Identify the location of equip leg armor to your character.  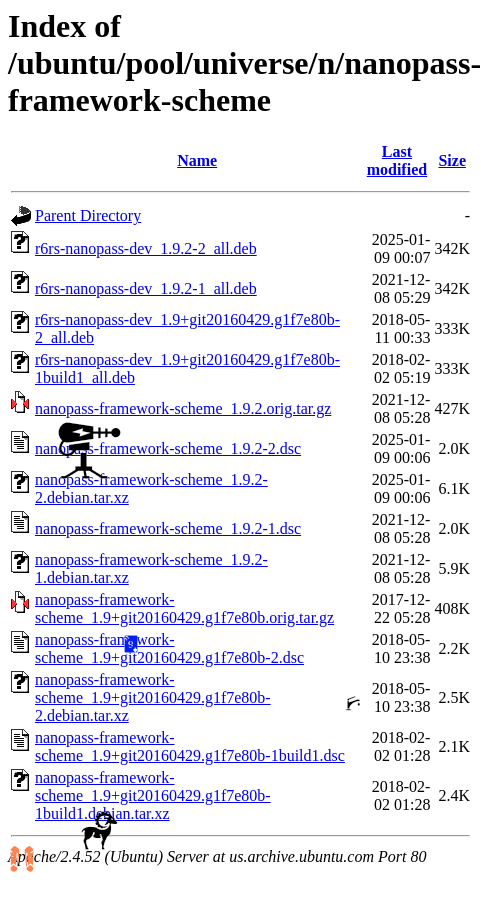
(22, 859).